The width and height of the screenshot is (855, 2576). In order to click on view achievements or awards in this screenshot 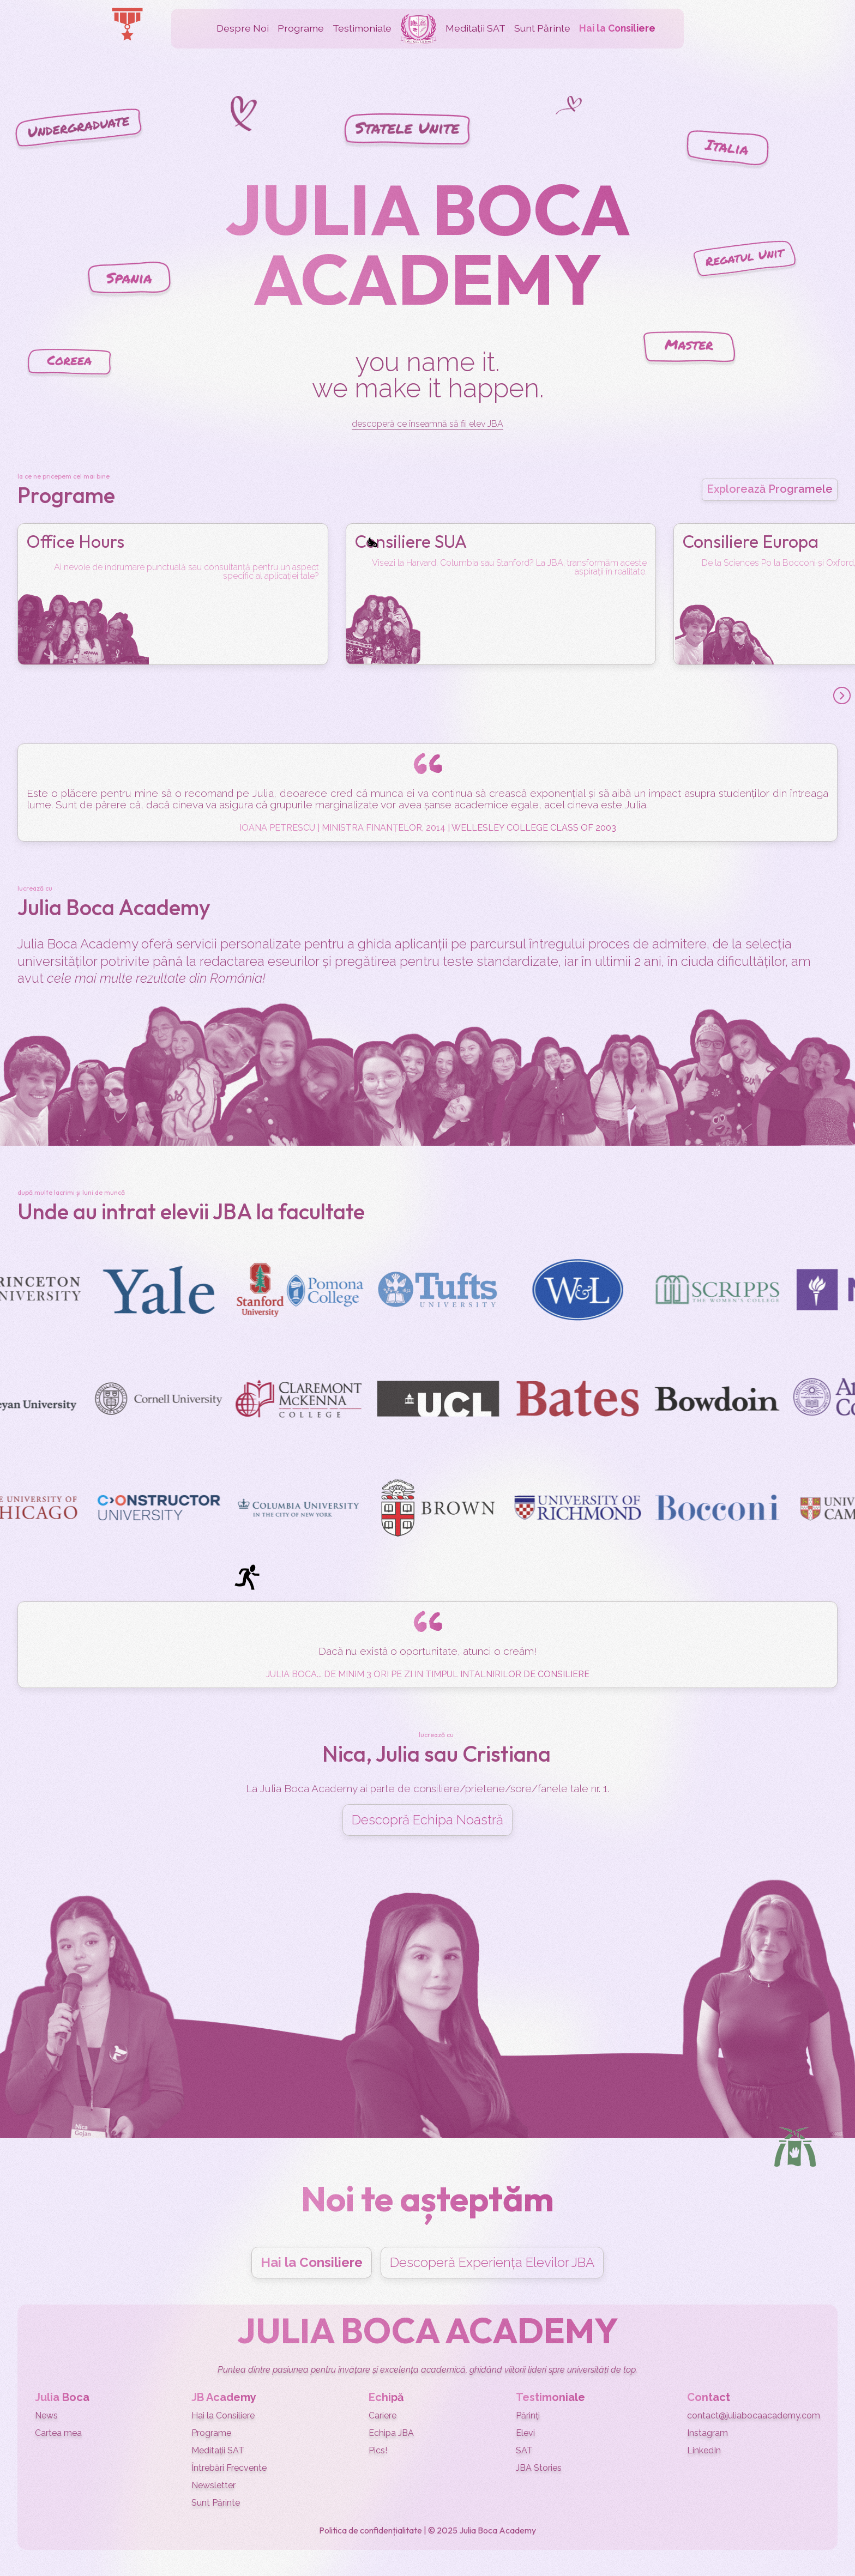, I will do `click(127, 24)`.